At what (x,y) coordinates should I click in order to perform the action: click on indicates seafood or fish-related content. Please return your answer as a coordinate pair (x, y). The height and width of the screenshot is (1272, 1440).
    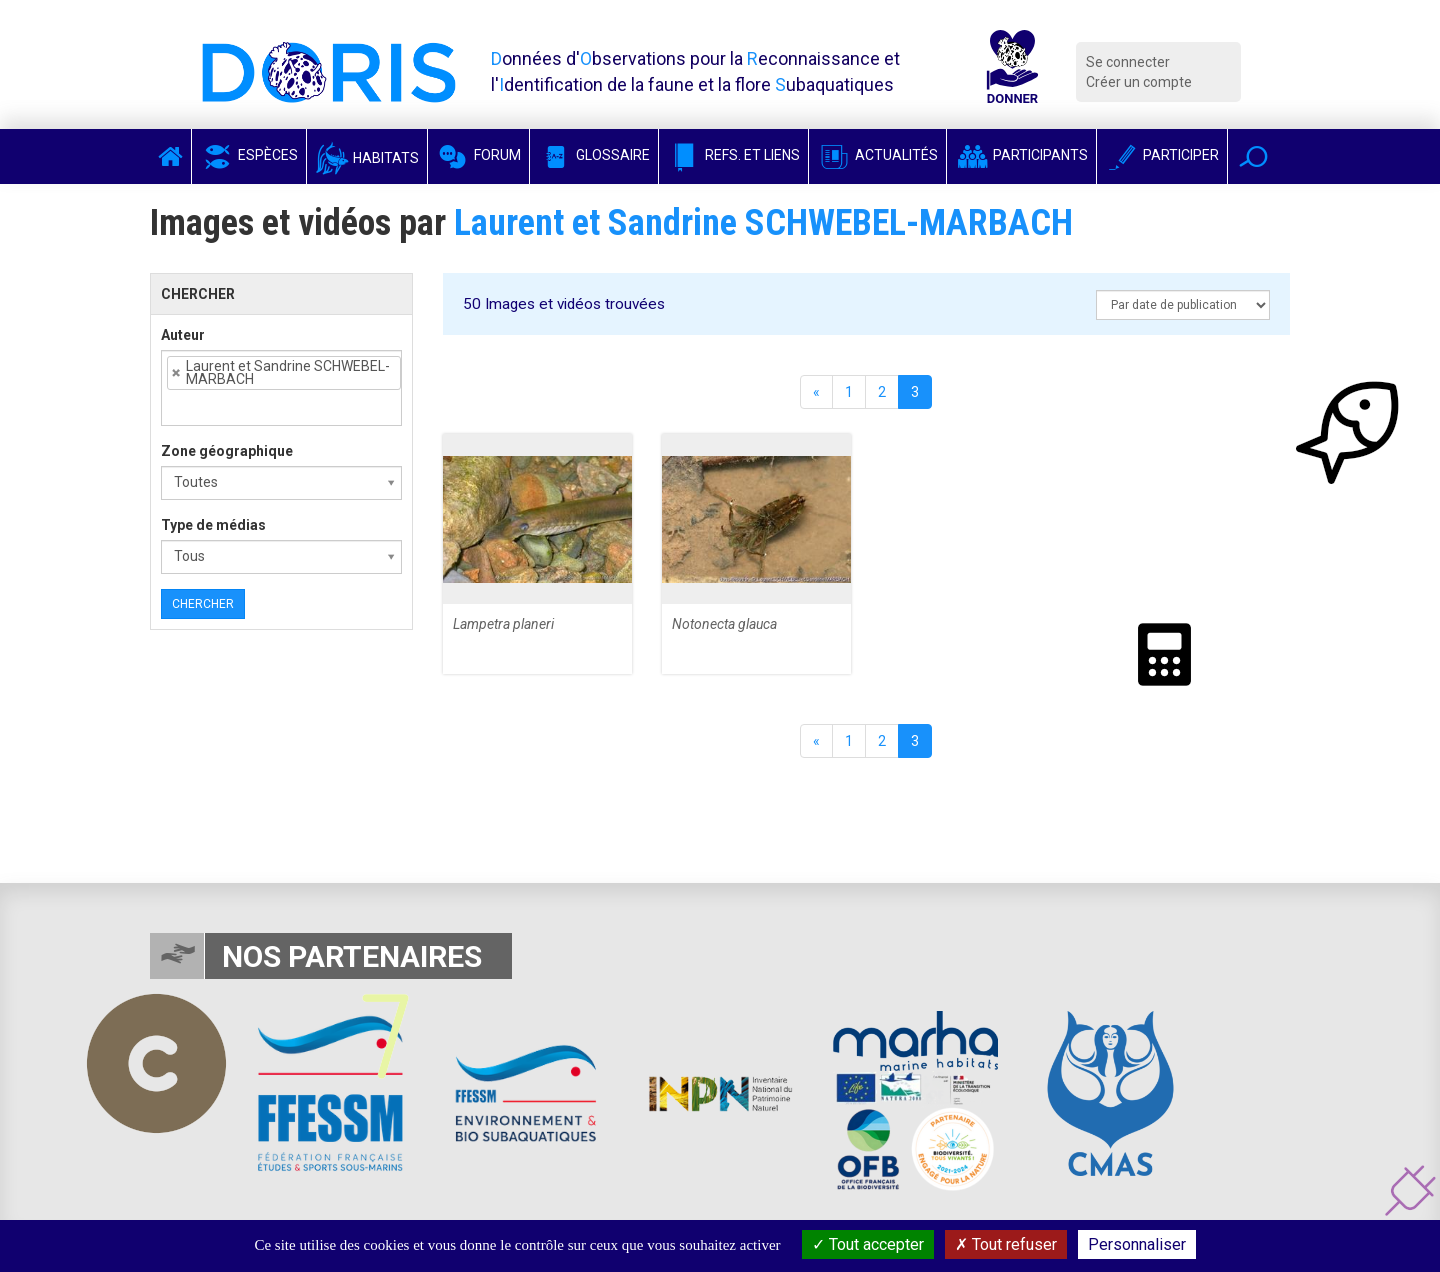
    Looking at the image, I should click on (1352, 427).